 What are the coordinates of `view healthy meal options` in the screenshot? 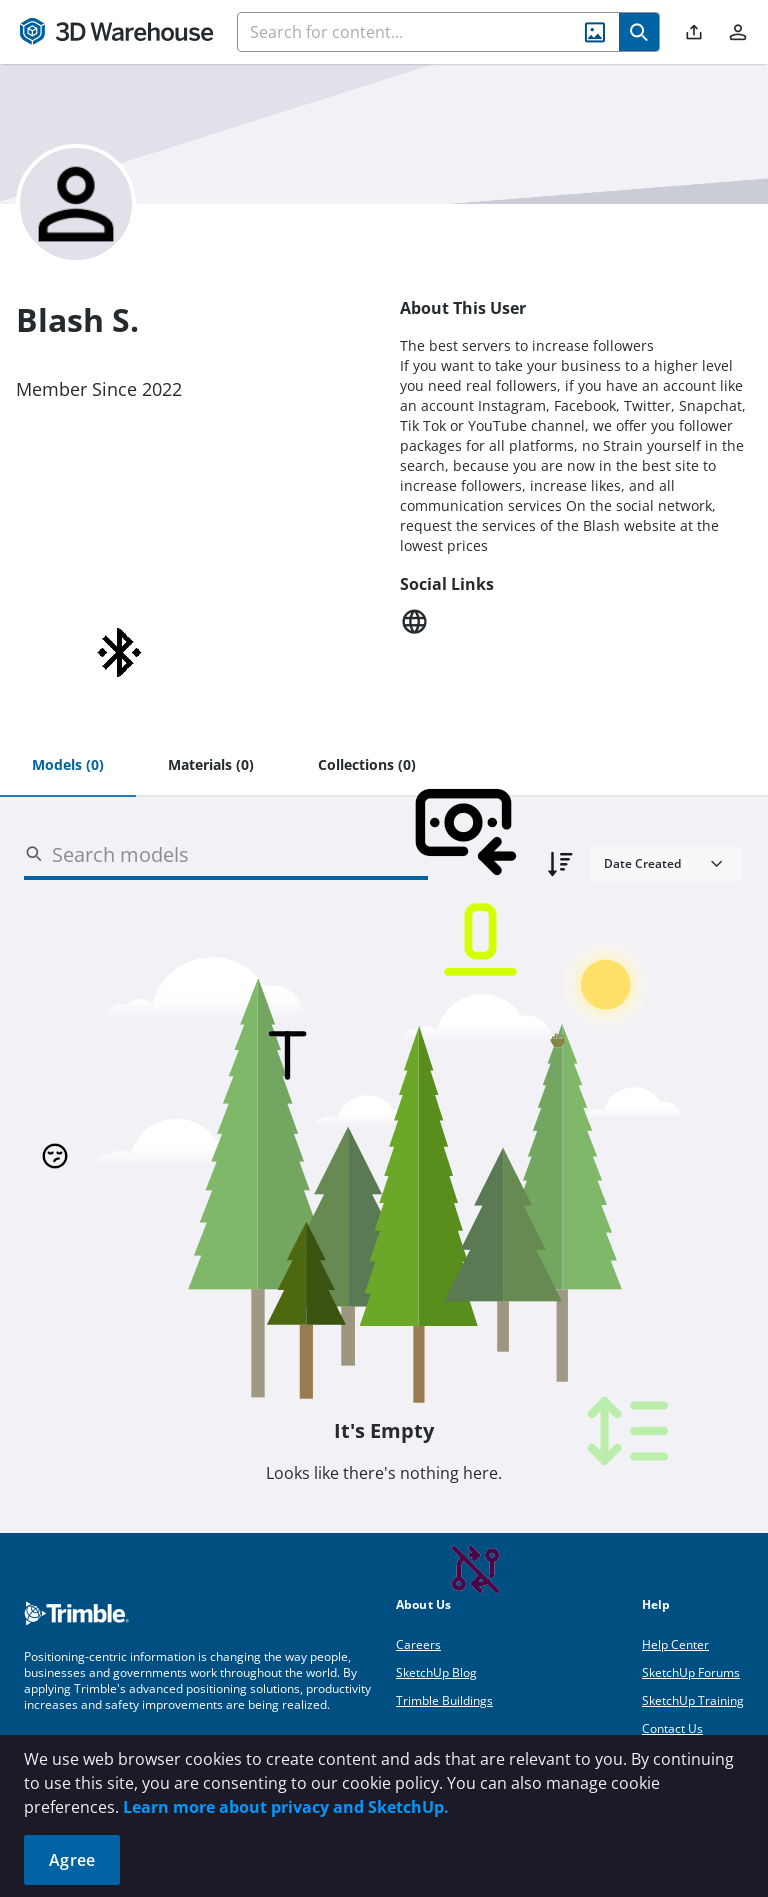 It's located at (558, 1040).